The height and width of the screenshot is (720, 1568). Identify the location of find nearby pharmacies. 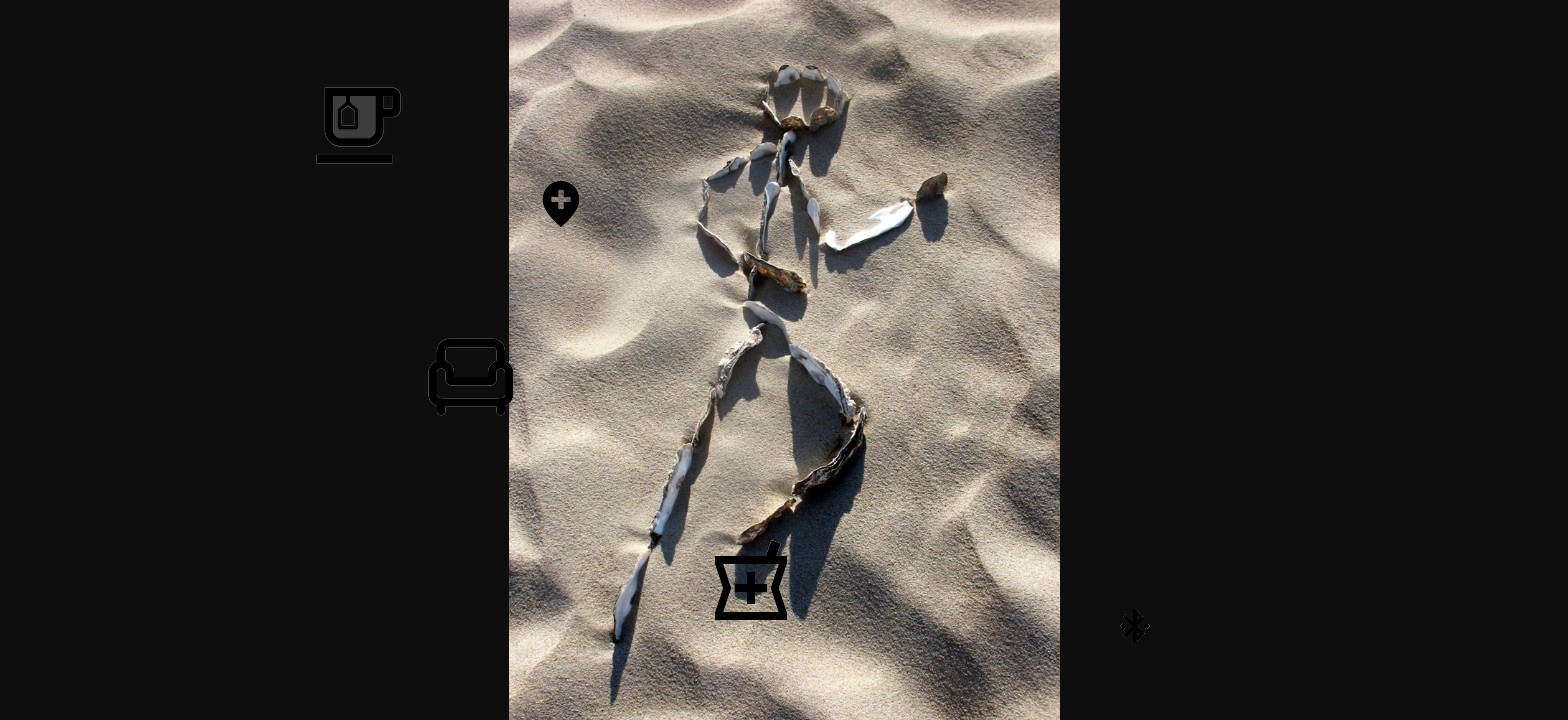
(751, 584).